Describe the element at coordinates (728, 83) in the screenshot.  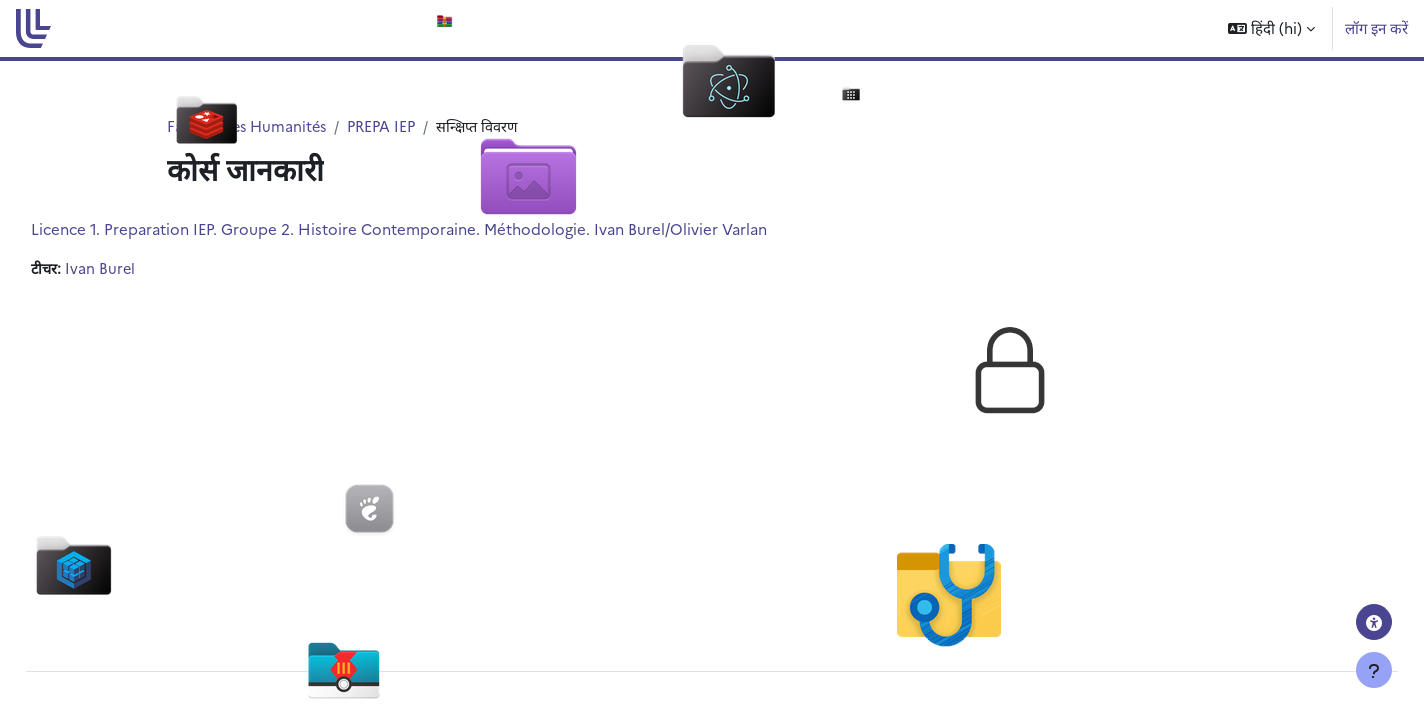
I see `open folder containing electron app files` at that location.